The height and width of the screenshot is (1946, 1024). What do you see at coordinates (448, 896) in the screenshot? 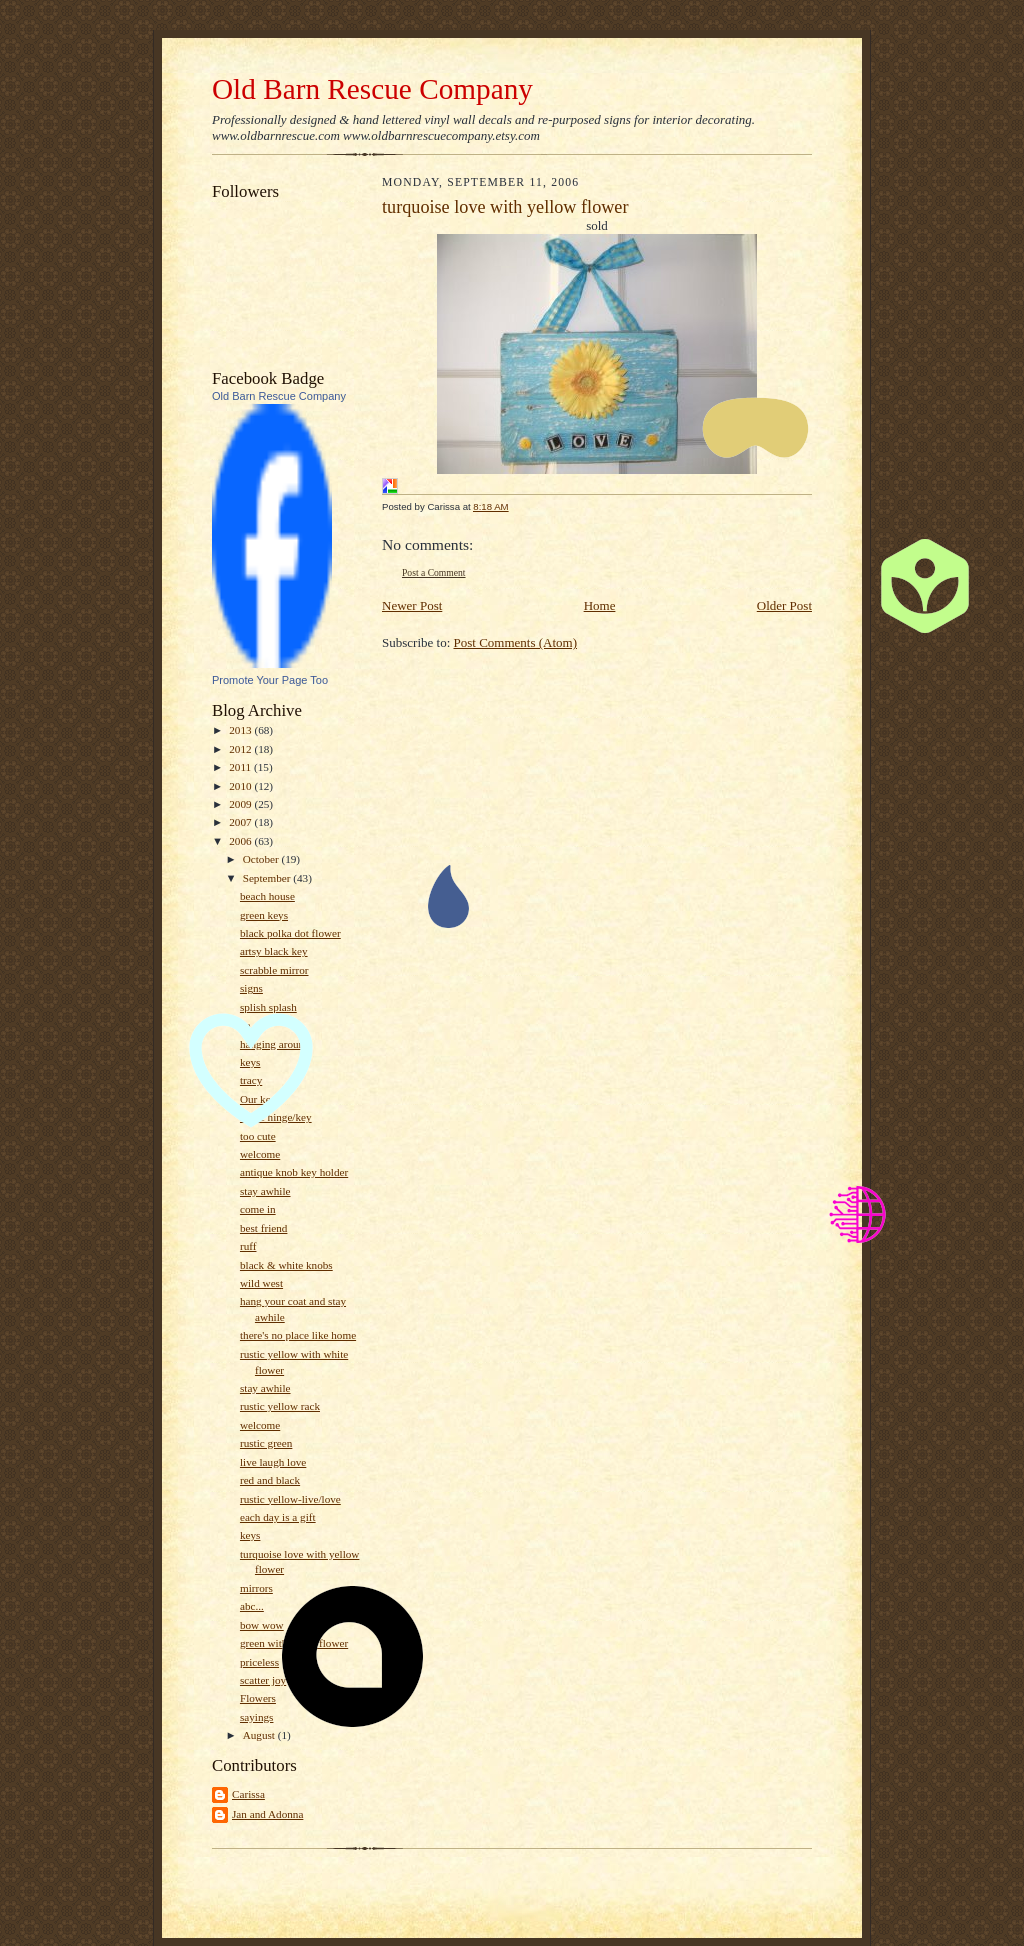
I see `elixir programming language logo` at bounding box center [448, 896].